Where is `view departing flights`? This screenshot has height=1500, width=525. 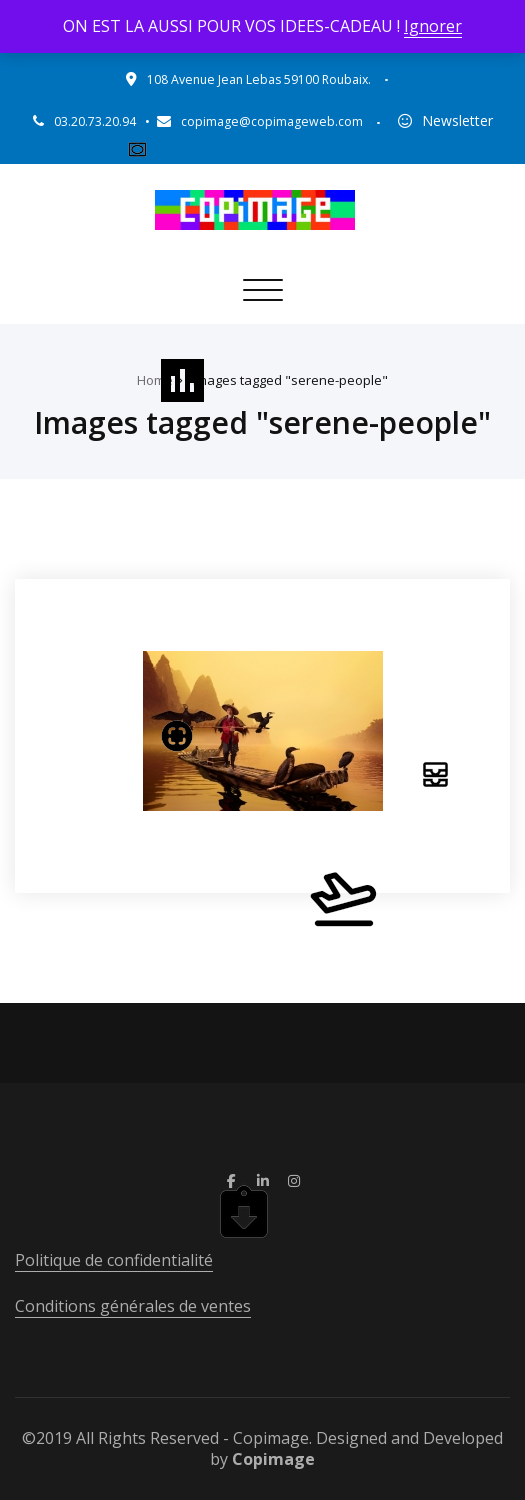 view departing flights is located at coordinates (344, 897).